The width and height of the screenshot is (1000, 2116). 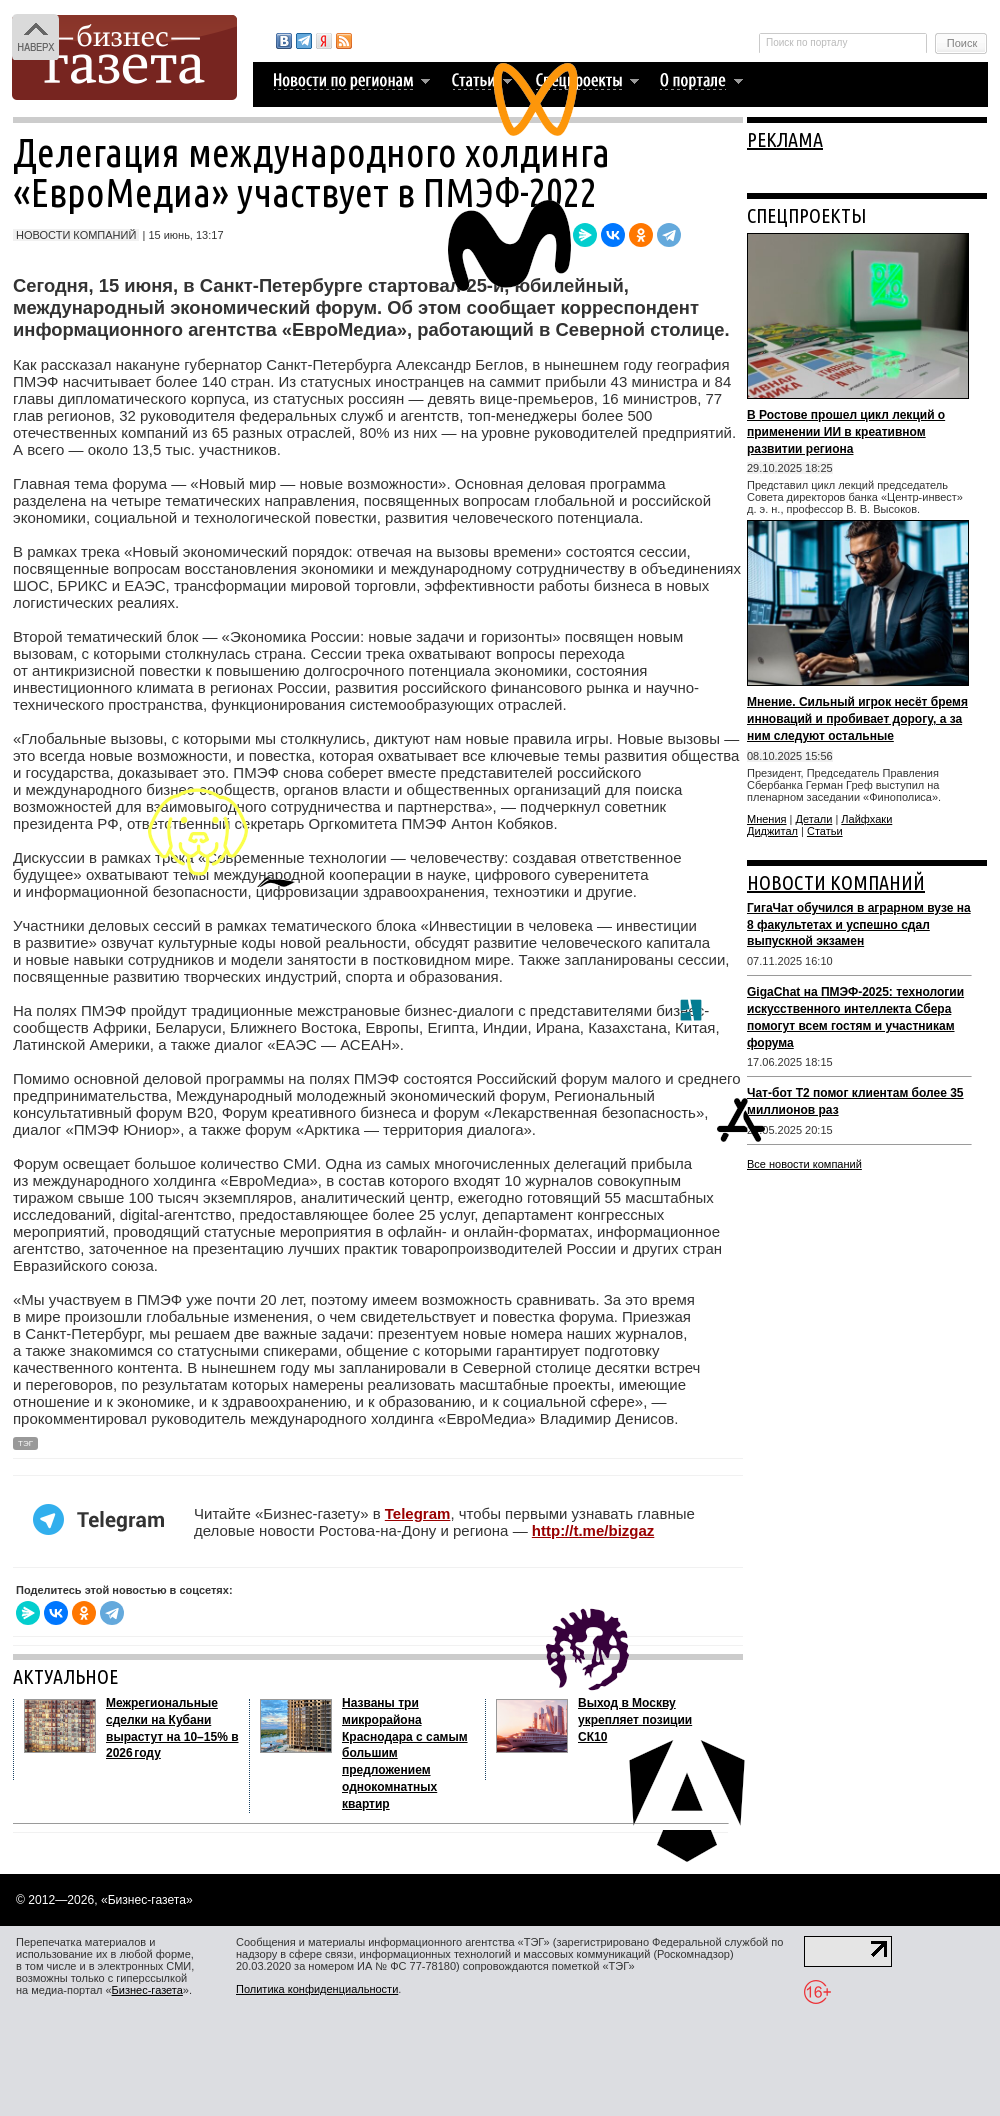 I want to click on open bruno API client, so click(x=198, y=832).